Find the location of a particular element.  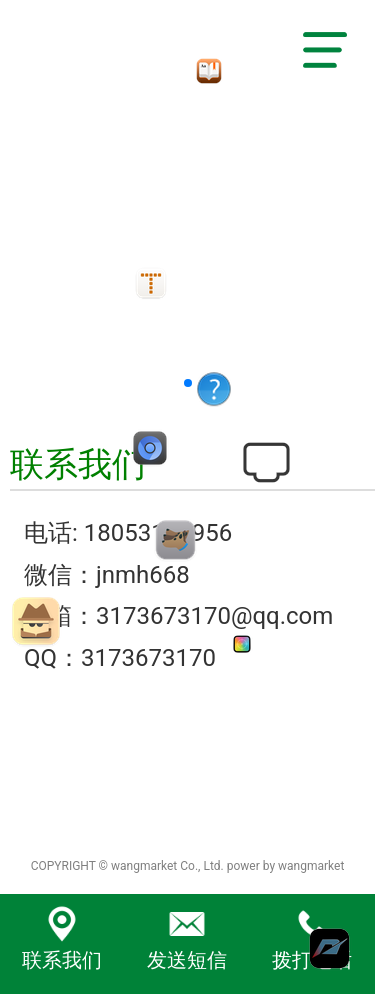

open kerberos authentication settings is located at coordinates (175, 540).